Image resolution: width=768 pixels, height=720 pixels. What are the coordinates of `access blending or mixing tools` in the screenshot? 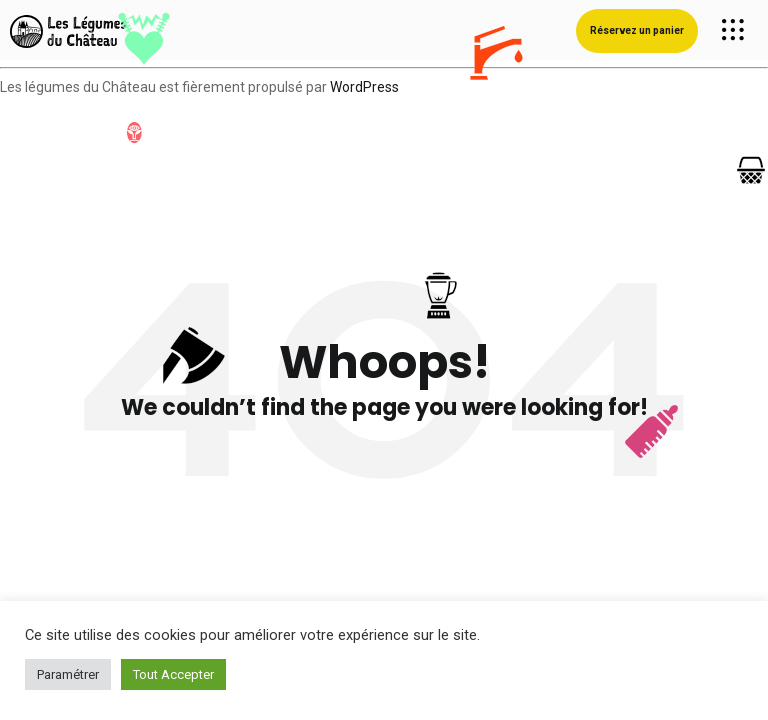 It's located at (438, 295).